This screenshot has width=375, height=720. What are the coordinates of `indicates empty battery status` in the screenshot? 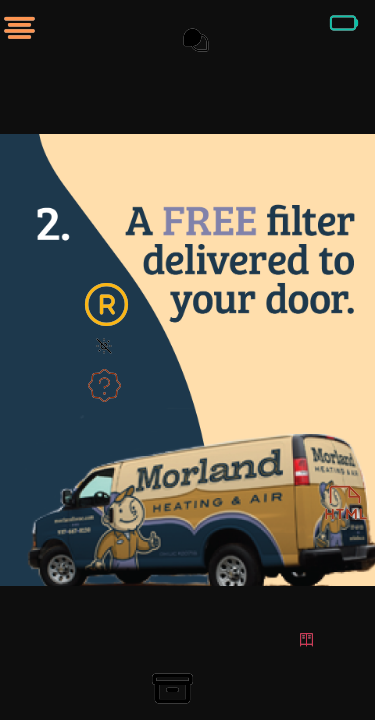 It's located at (344, 22).